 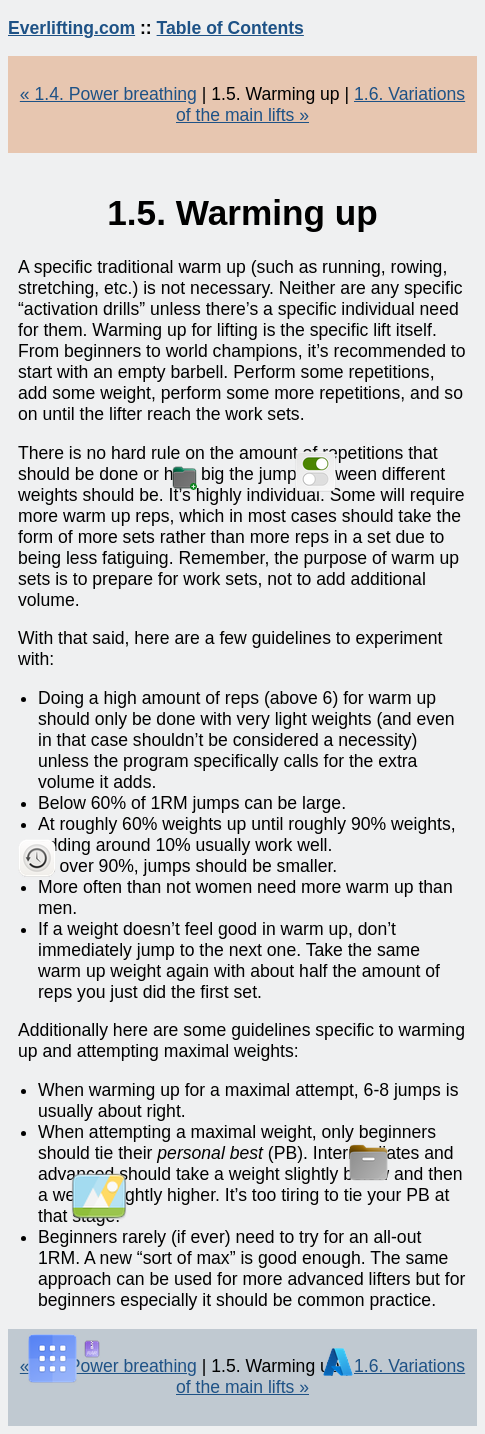 What do you see at coordinates (37, 858) in the screenshot?
I see `open déjà dup backup utility` at bounding box center [37, 858].